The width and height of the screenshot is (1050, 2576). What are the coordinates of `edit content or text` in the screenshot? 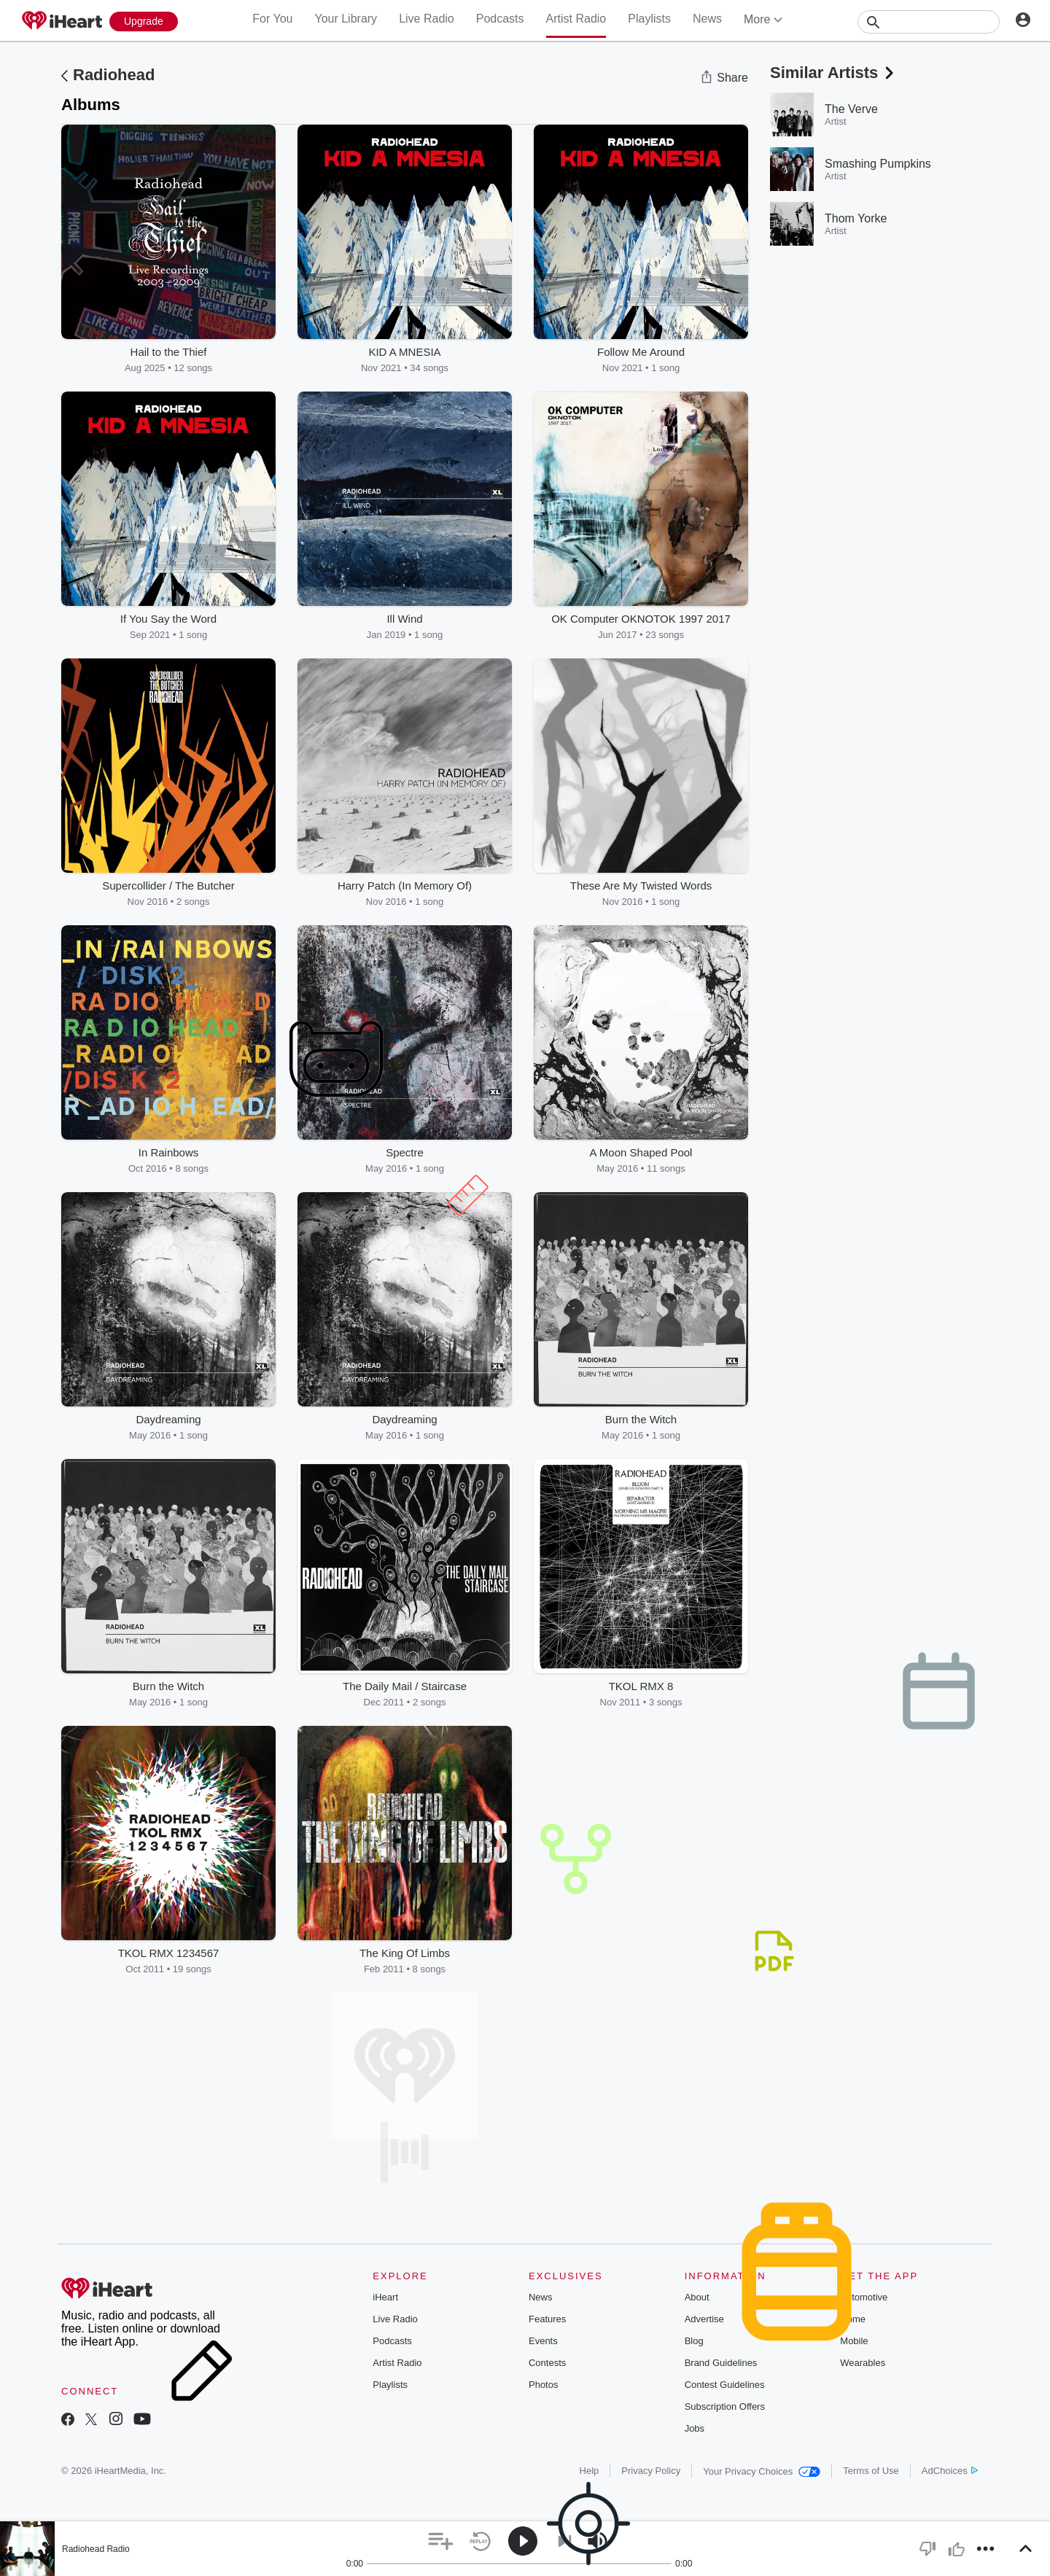 It's located at (201, 2372).